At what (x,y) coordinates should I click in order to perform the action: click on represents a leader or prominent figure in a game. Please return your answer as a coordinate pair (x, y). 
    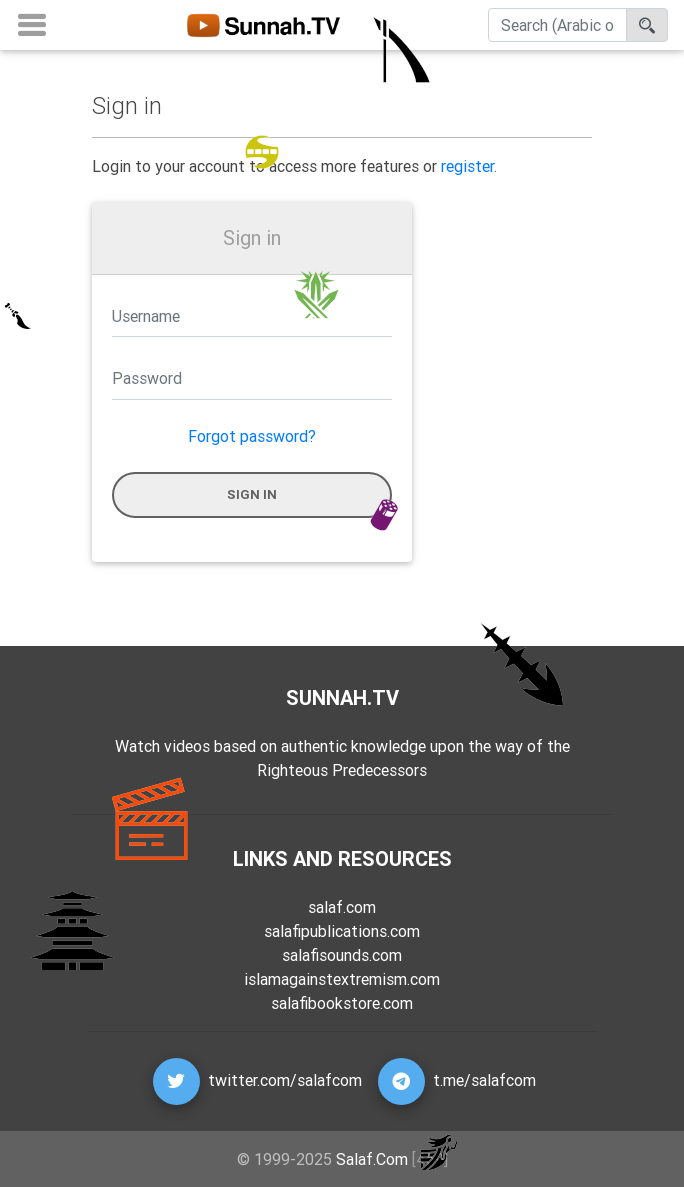
    Looking at the image, I should click on (439, 1152).